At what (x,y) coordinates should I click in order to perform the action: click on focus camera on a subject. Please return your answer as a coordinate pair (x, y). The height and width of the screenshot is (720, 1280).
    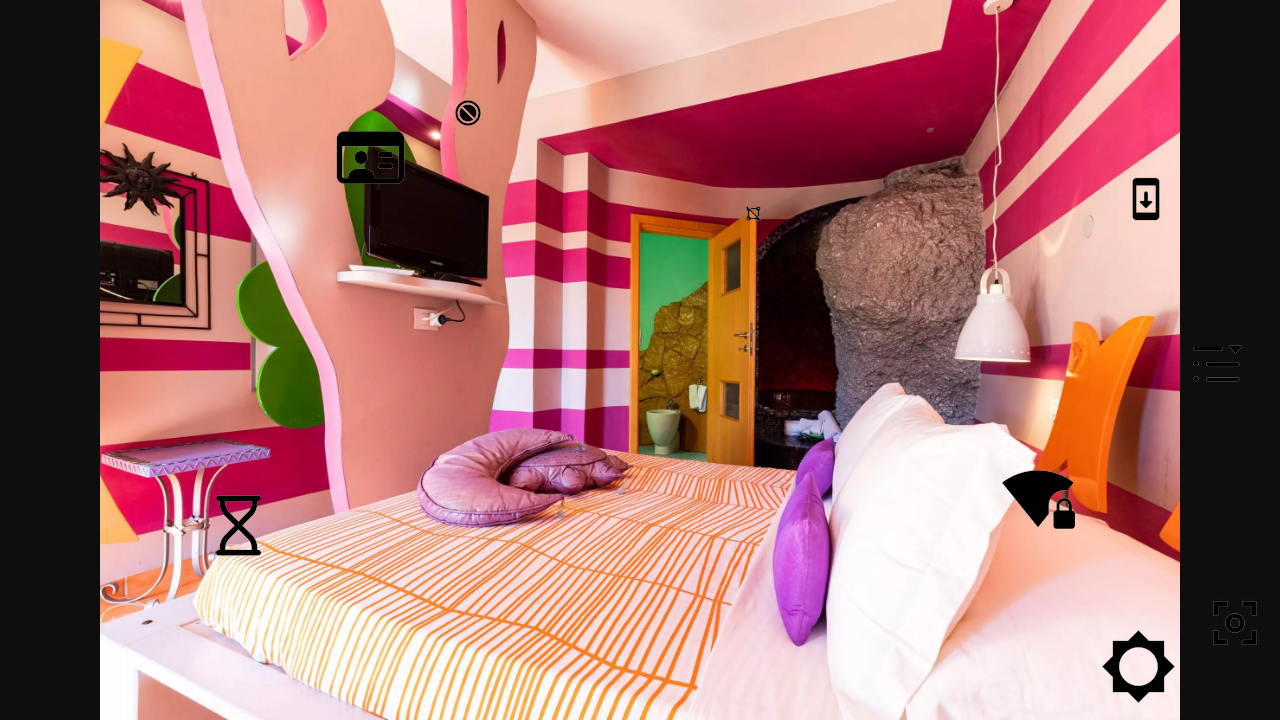
    Looking at the image, I should click on (1235, 623).